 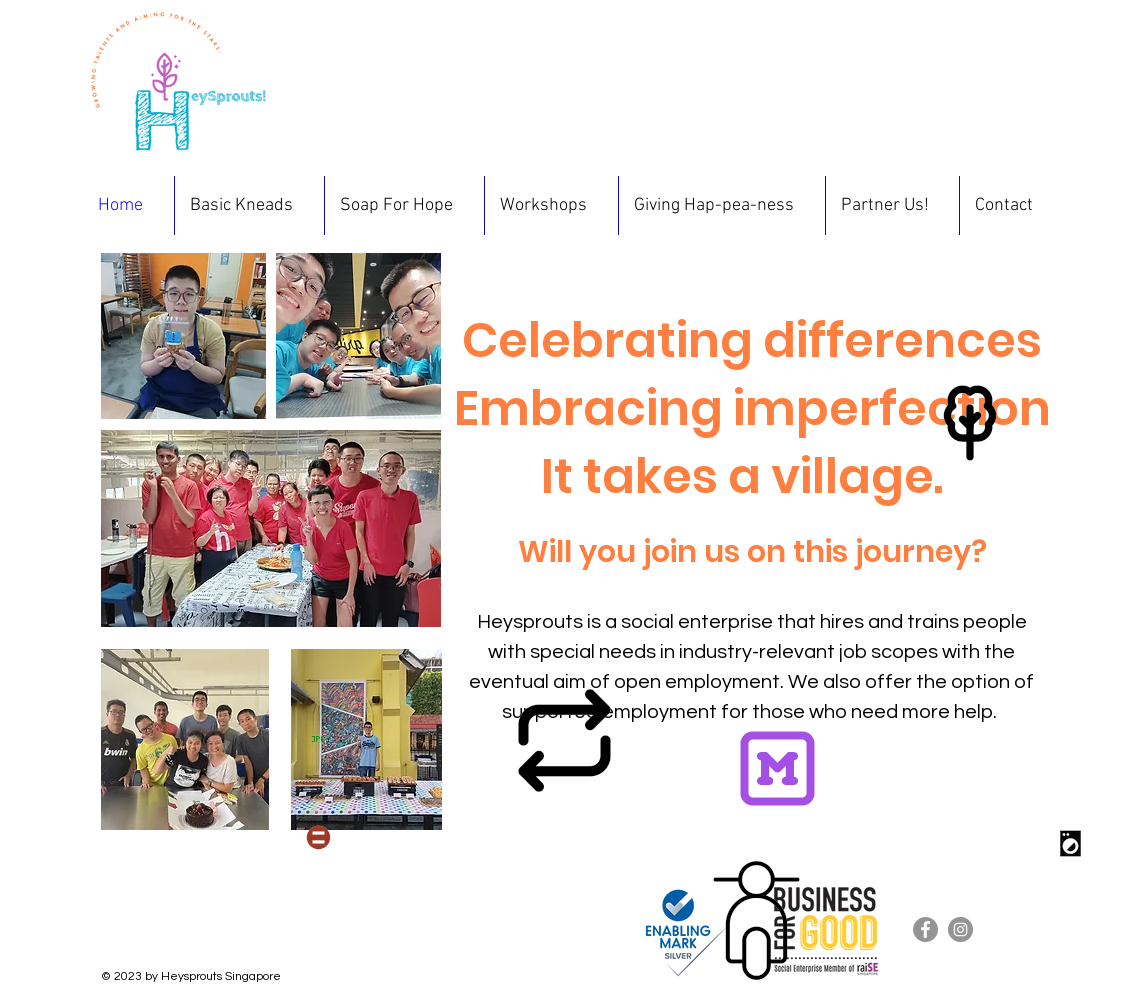 What do you see at coordinates (1070, 843) in the screenshot?
I see `find nearby laundromats or laundry services` at bounding box center [1070, 843].